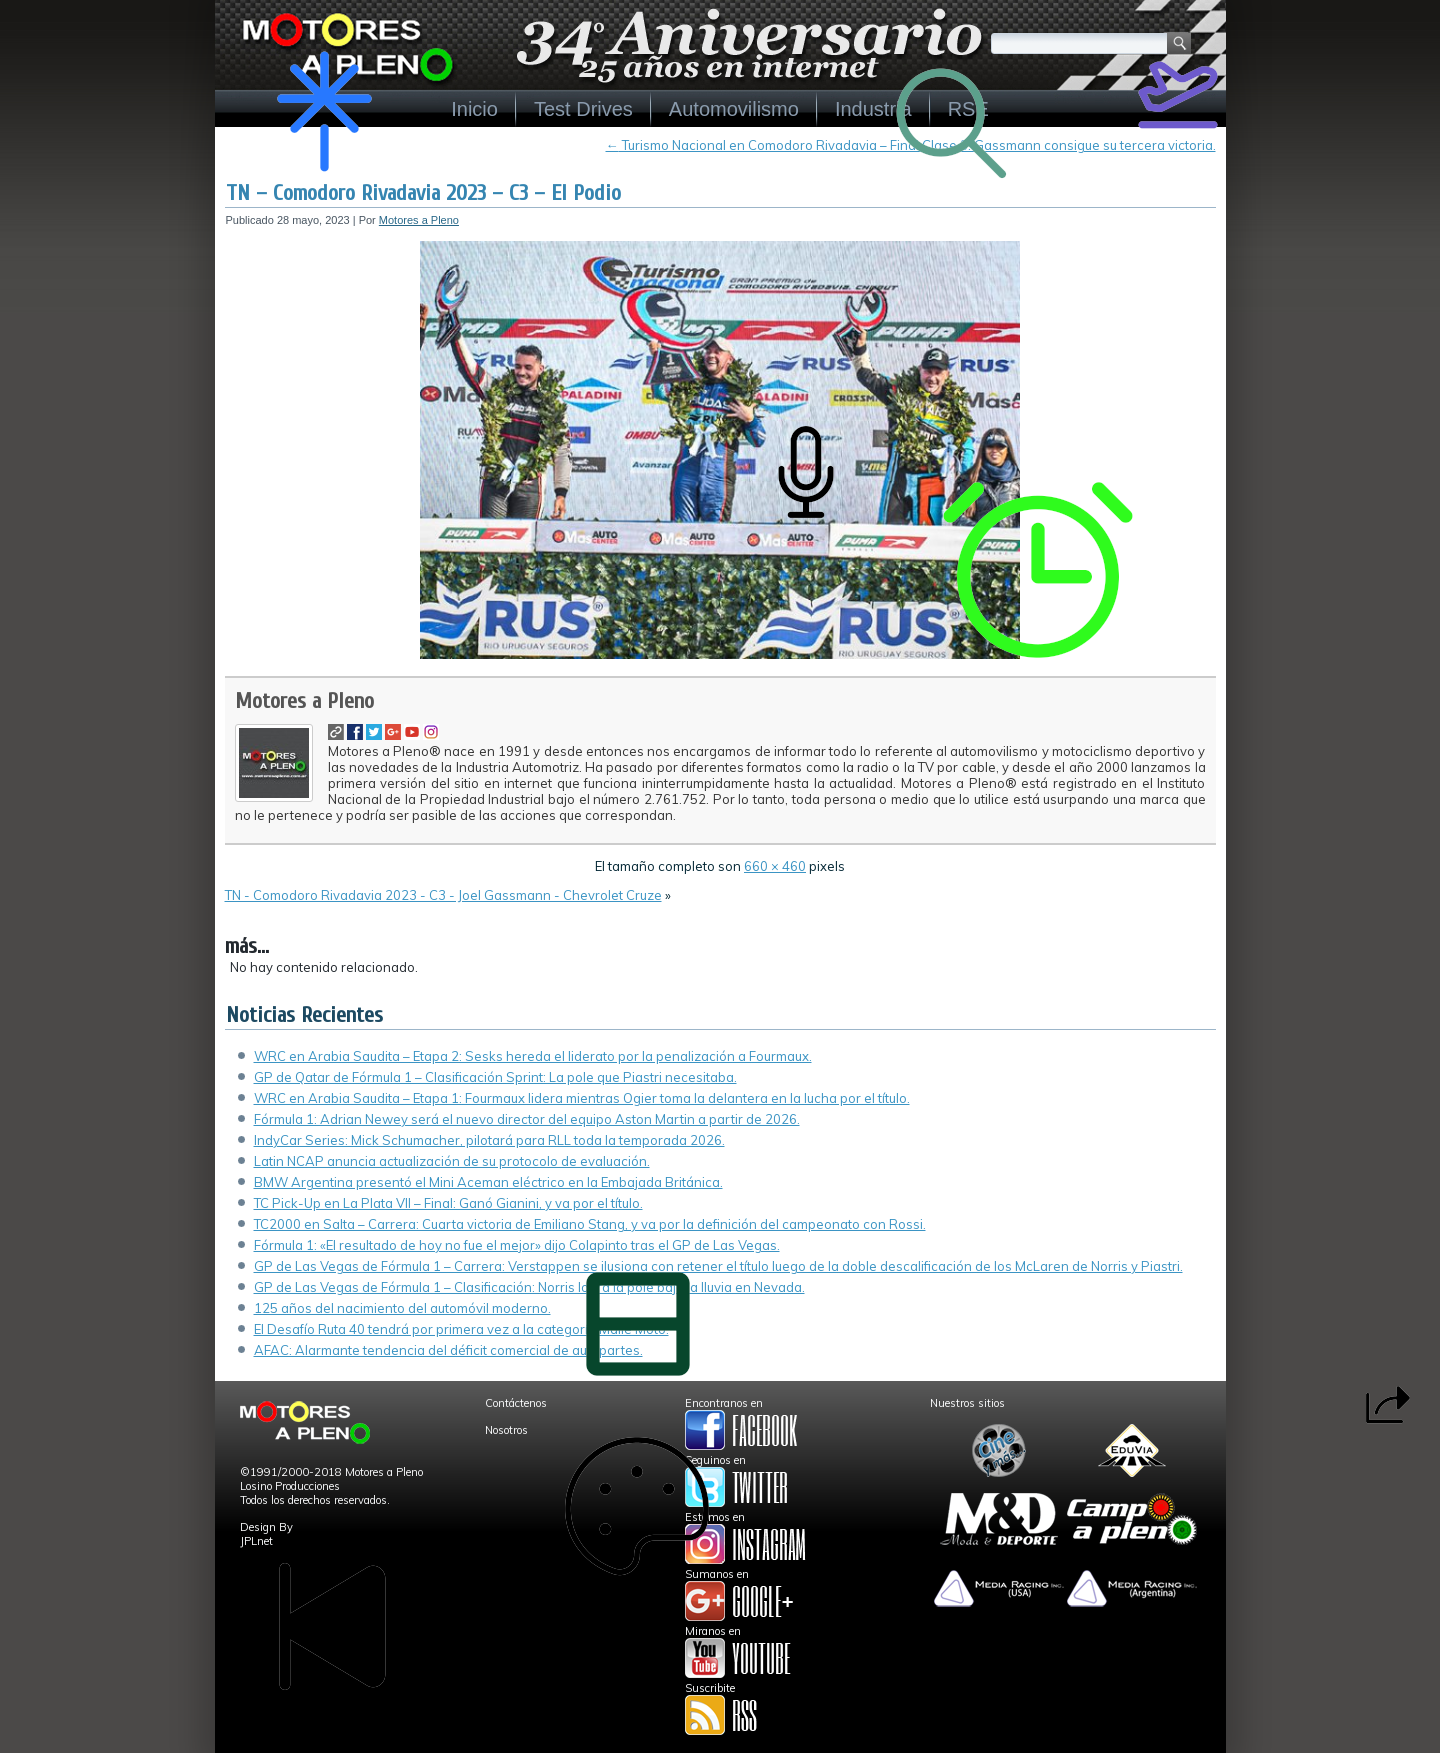 The height and width of the screenshot is (1753, 1440). Describe the element at coordinates (1038, 570) in the screenshot. I see `set or manage alarms` at that location.